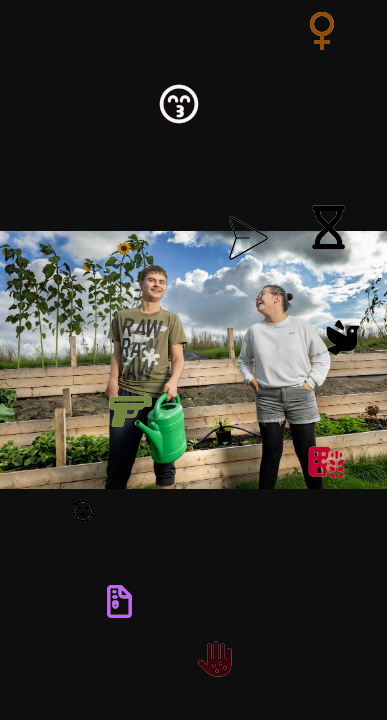  I want to click on send a message, so click(246, 238).